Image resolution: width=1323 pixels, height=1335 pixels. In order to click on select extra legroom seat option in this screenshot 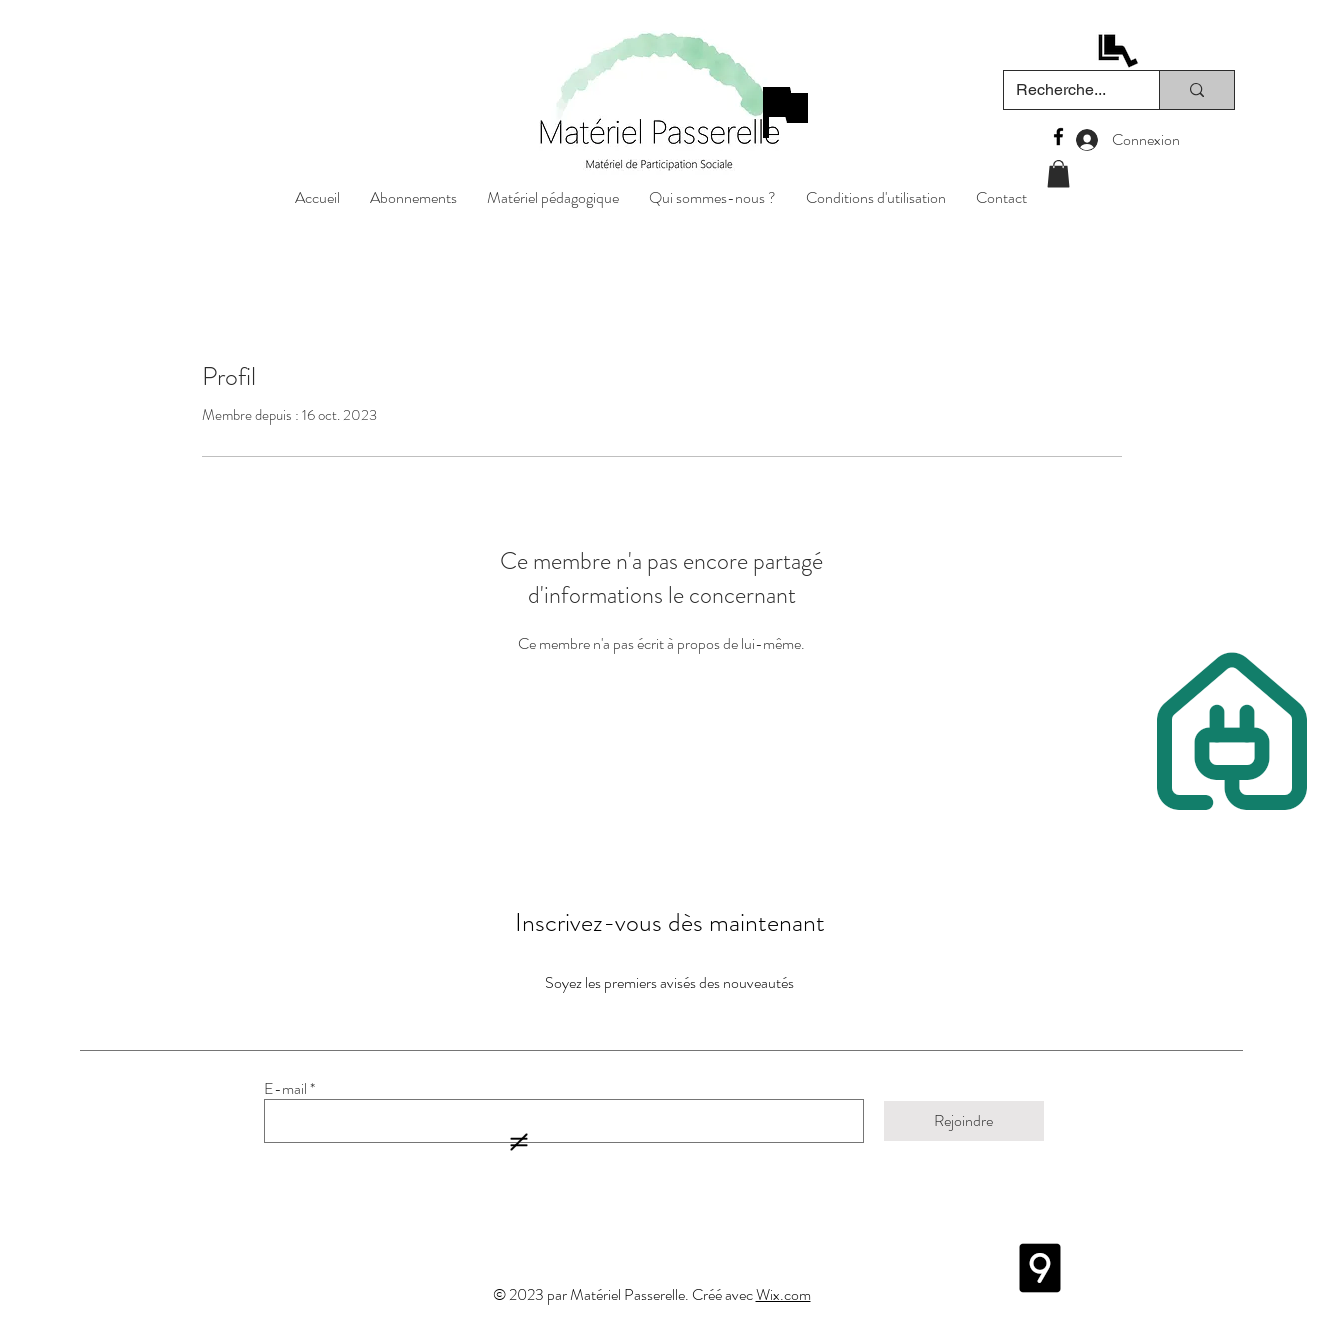, I will do `click(1117, 51)`.